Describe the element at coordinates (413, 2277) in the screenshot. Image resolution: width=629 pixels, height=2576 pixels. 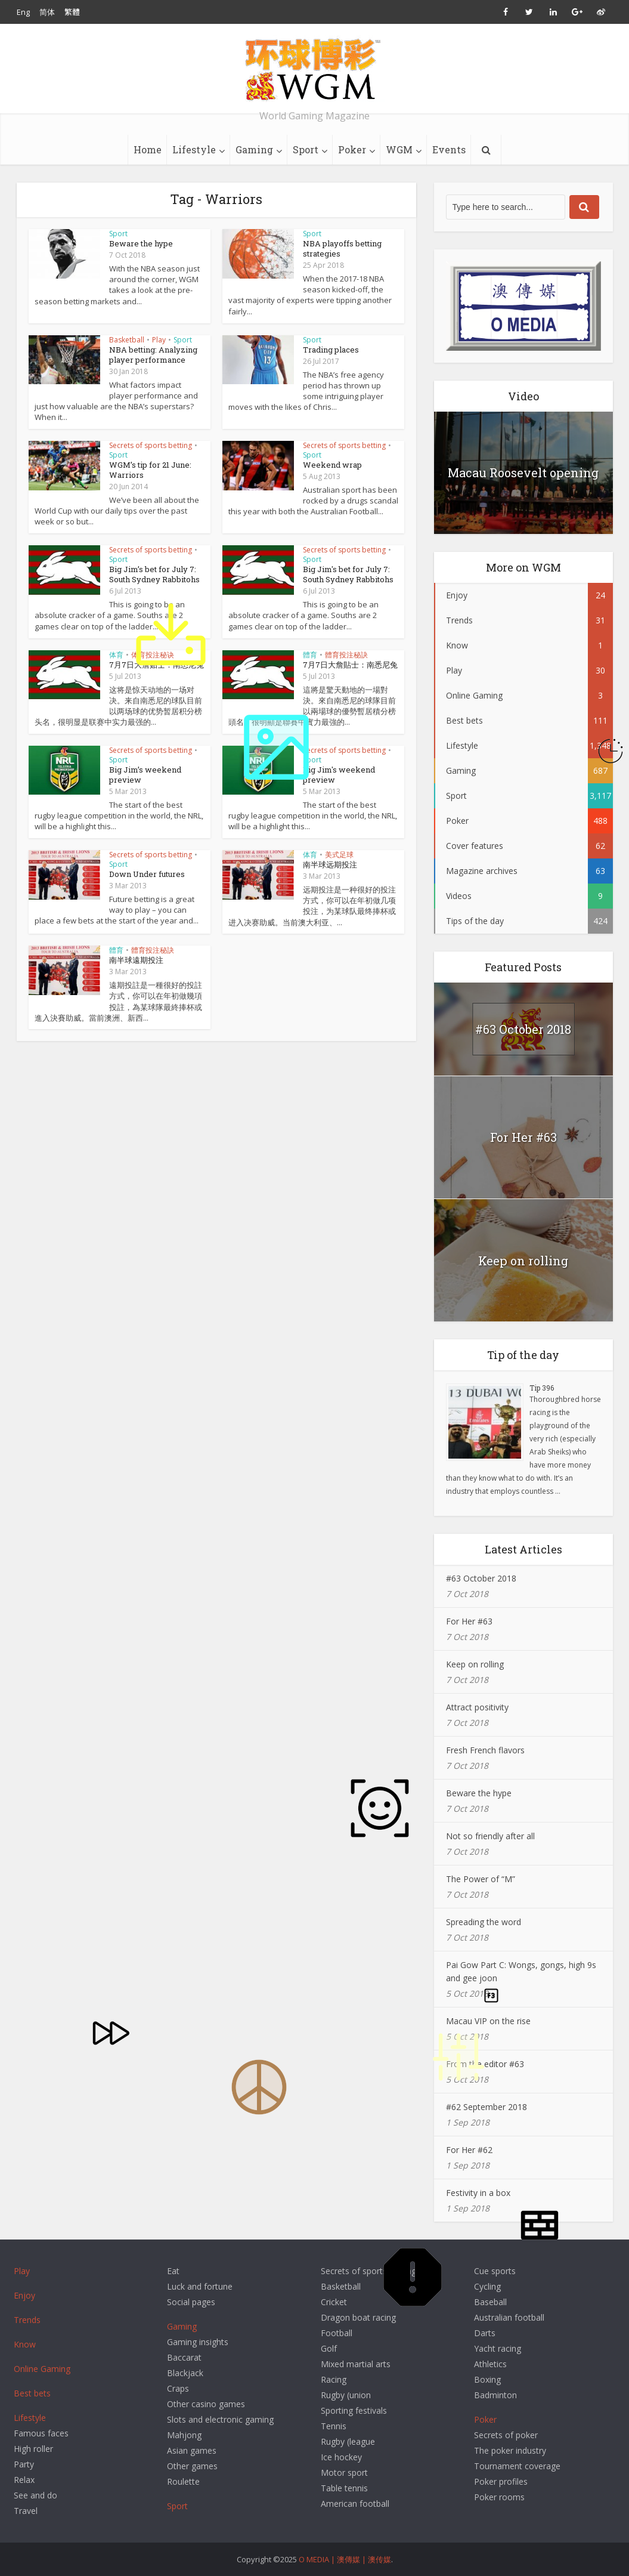
I see `indicates a critical warning or error state` at that location.